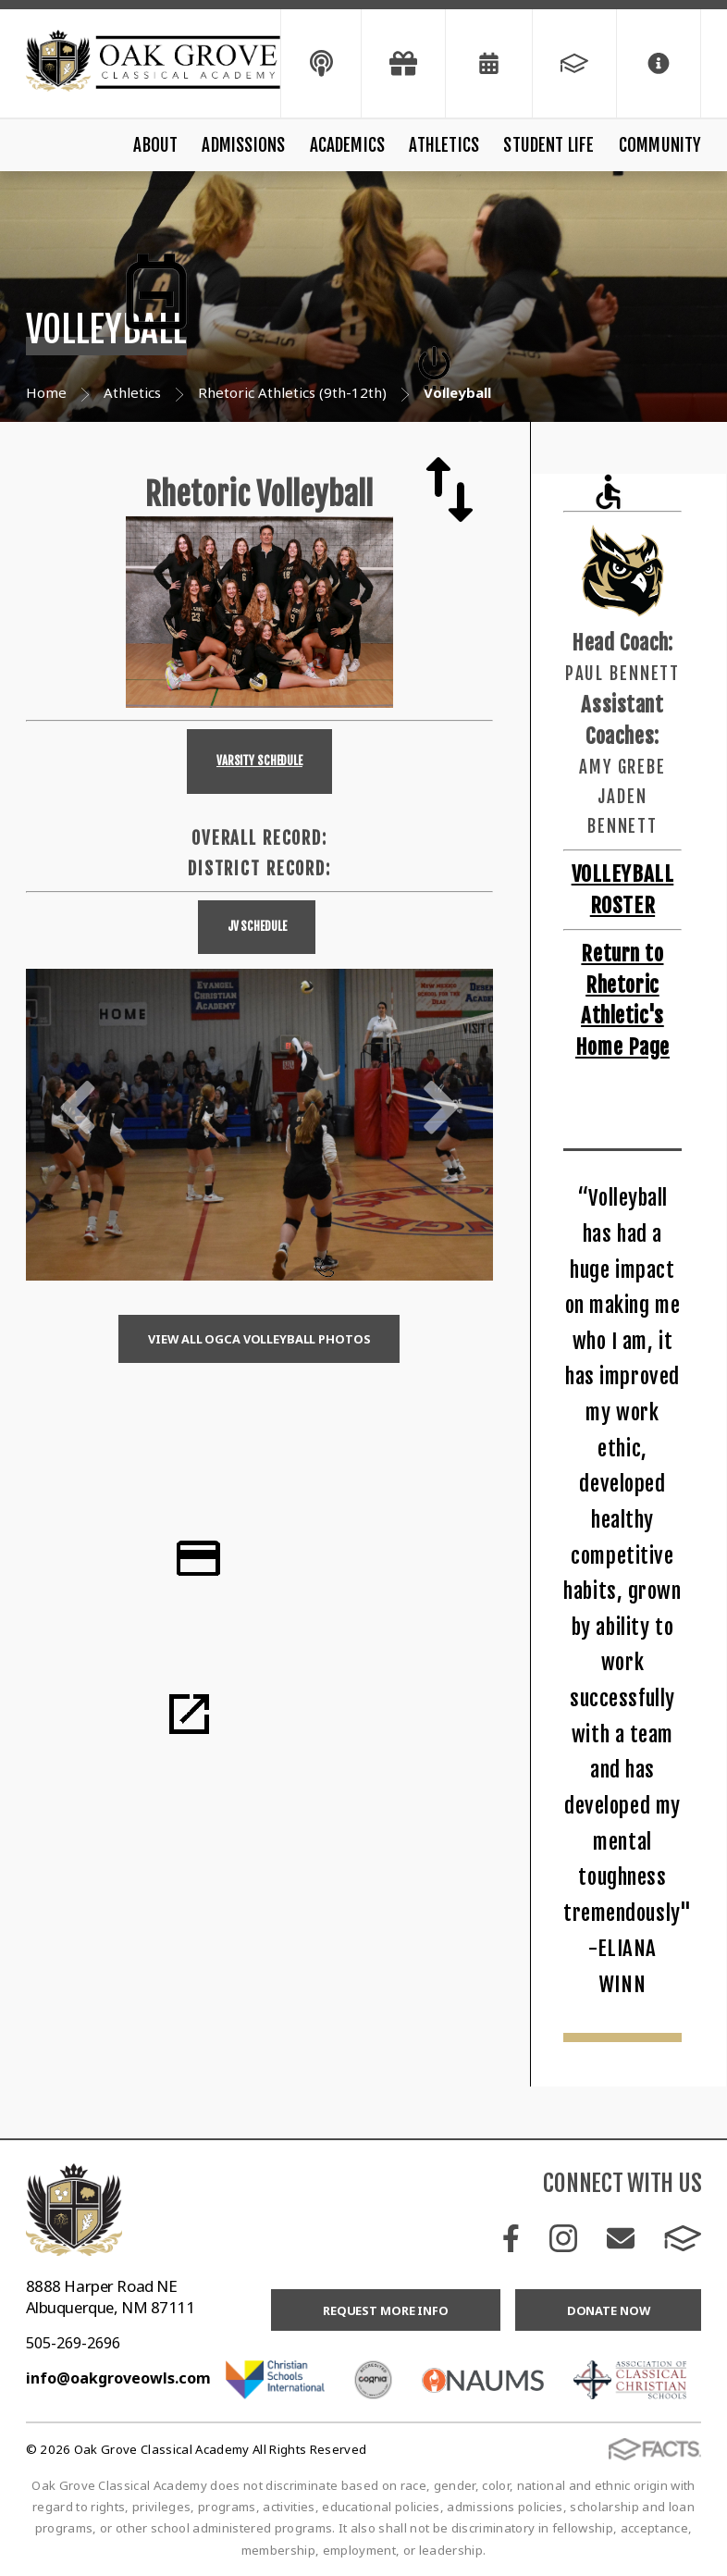 The image size is (727, 2576). What do you see at coordinates (608, 491) in the screenshot?
I see `indicates wheelchair accessibility` at bounding box center [608, 491].